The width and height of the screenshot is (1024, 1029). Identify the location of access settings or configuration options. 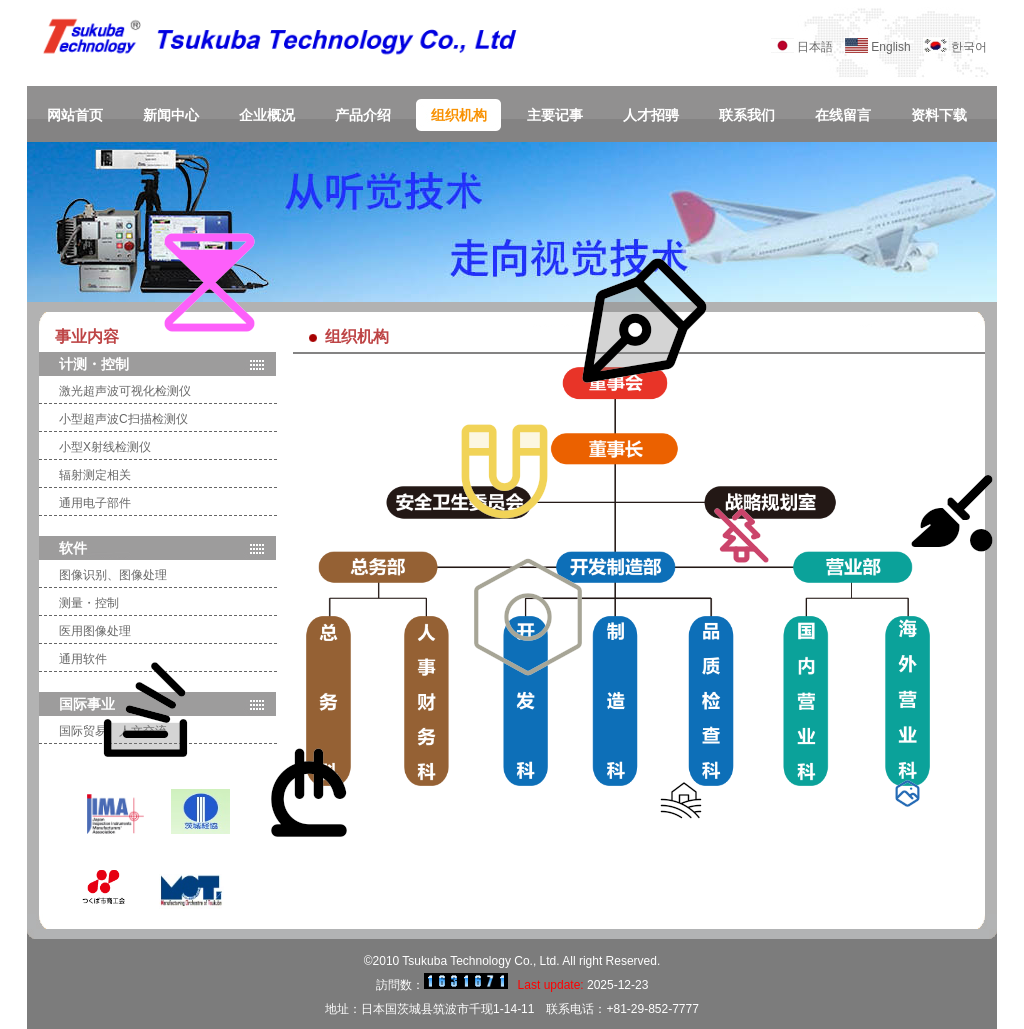
(528, 617).